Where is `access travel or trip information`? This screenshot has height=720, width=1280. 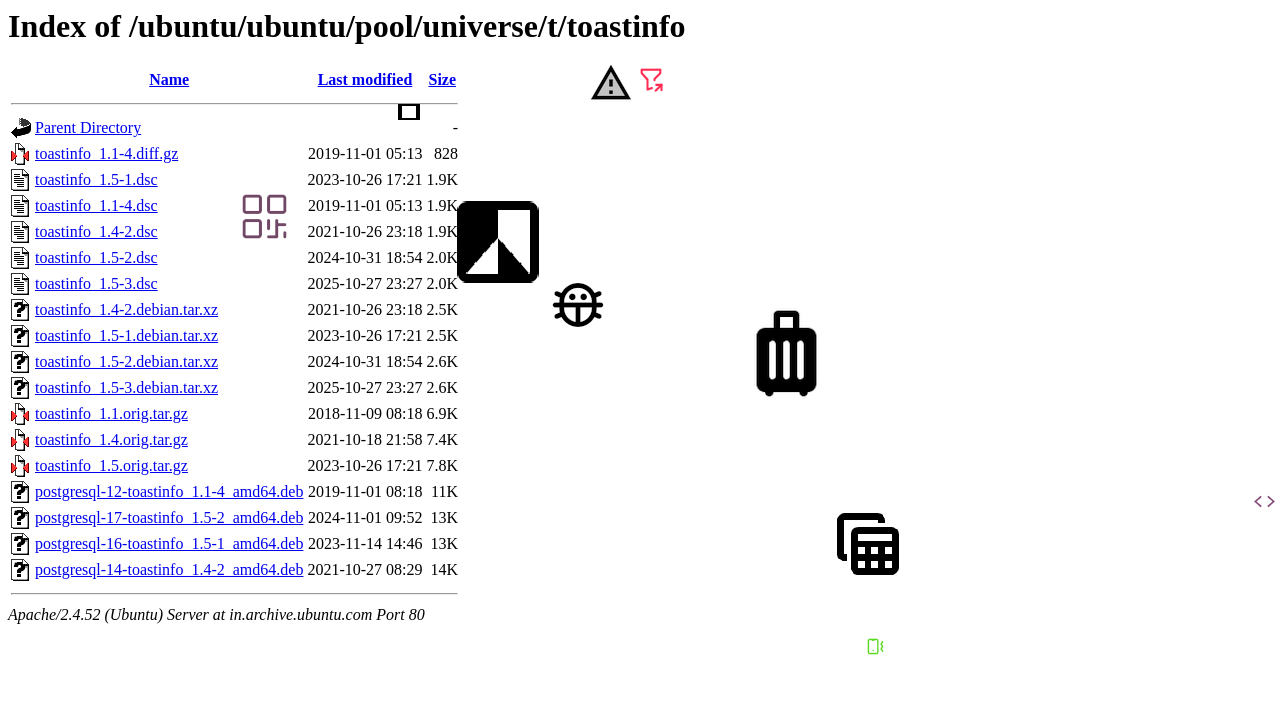
access travel or trip information is located at coordinates (786, 353).